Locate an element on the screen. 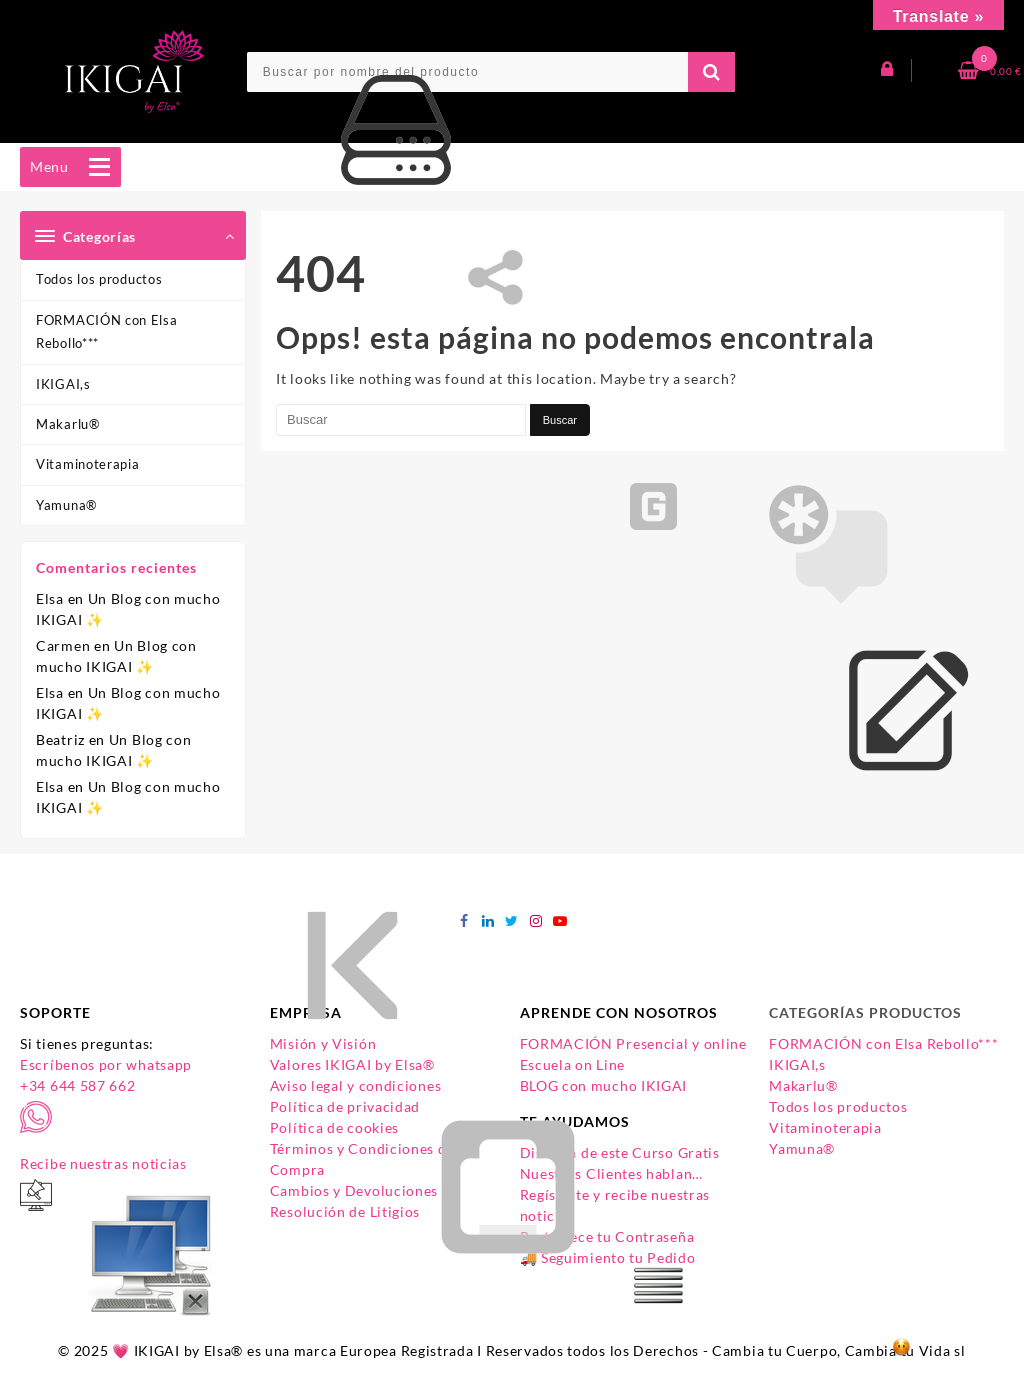 The height and width of the screenshot is (1400, 1024). connect to a wired ethernet network is located at coordinates (508, 1187).